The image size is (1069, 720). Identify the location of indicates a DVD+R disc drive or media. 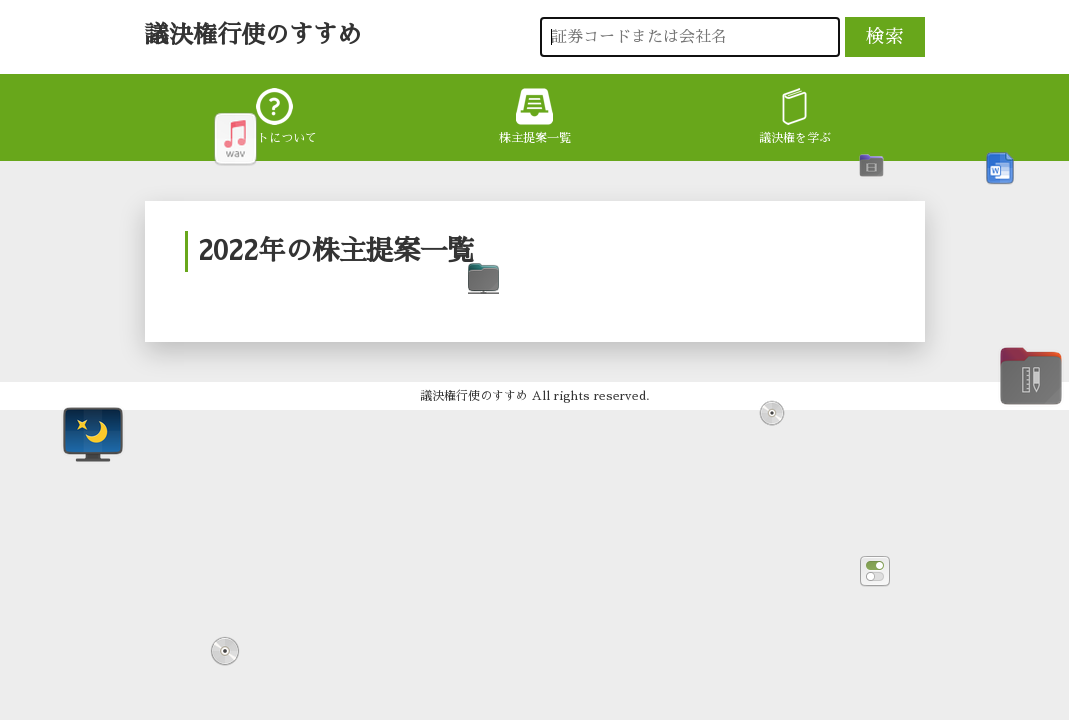
(225, 651).